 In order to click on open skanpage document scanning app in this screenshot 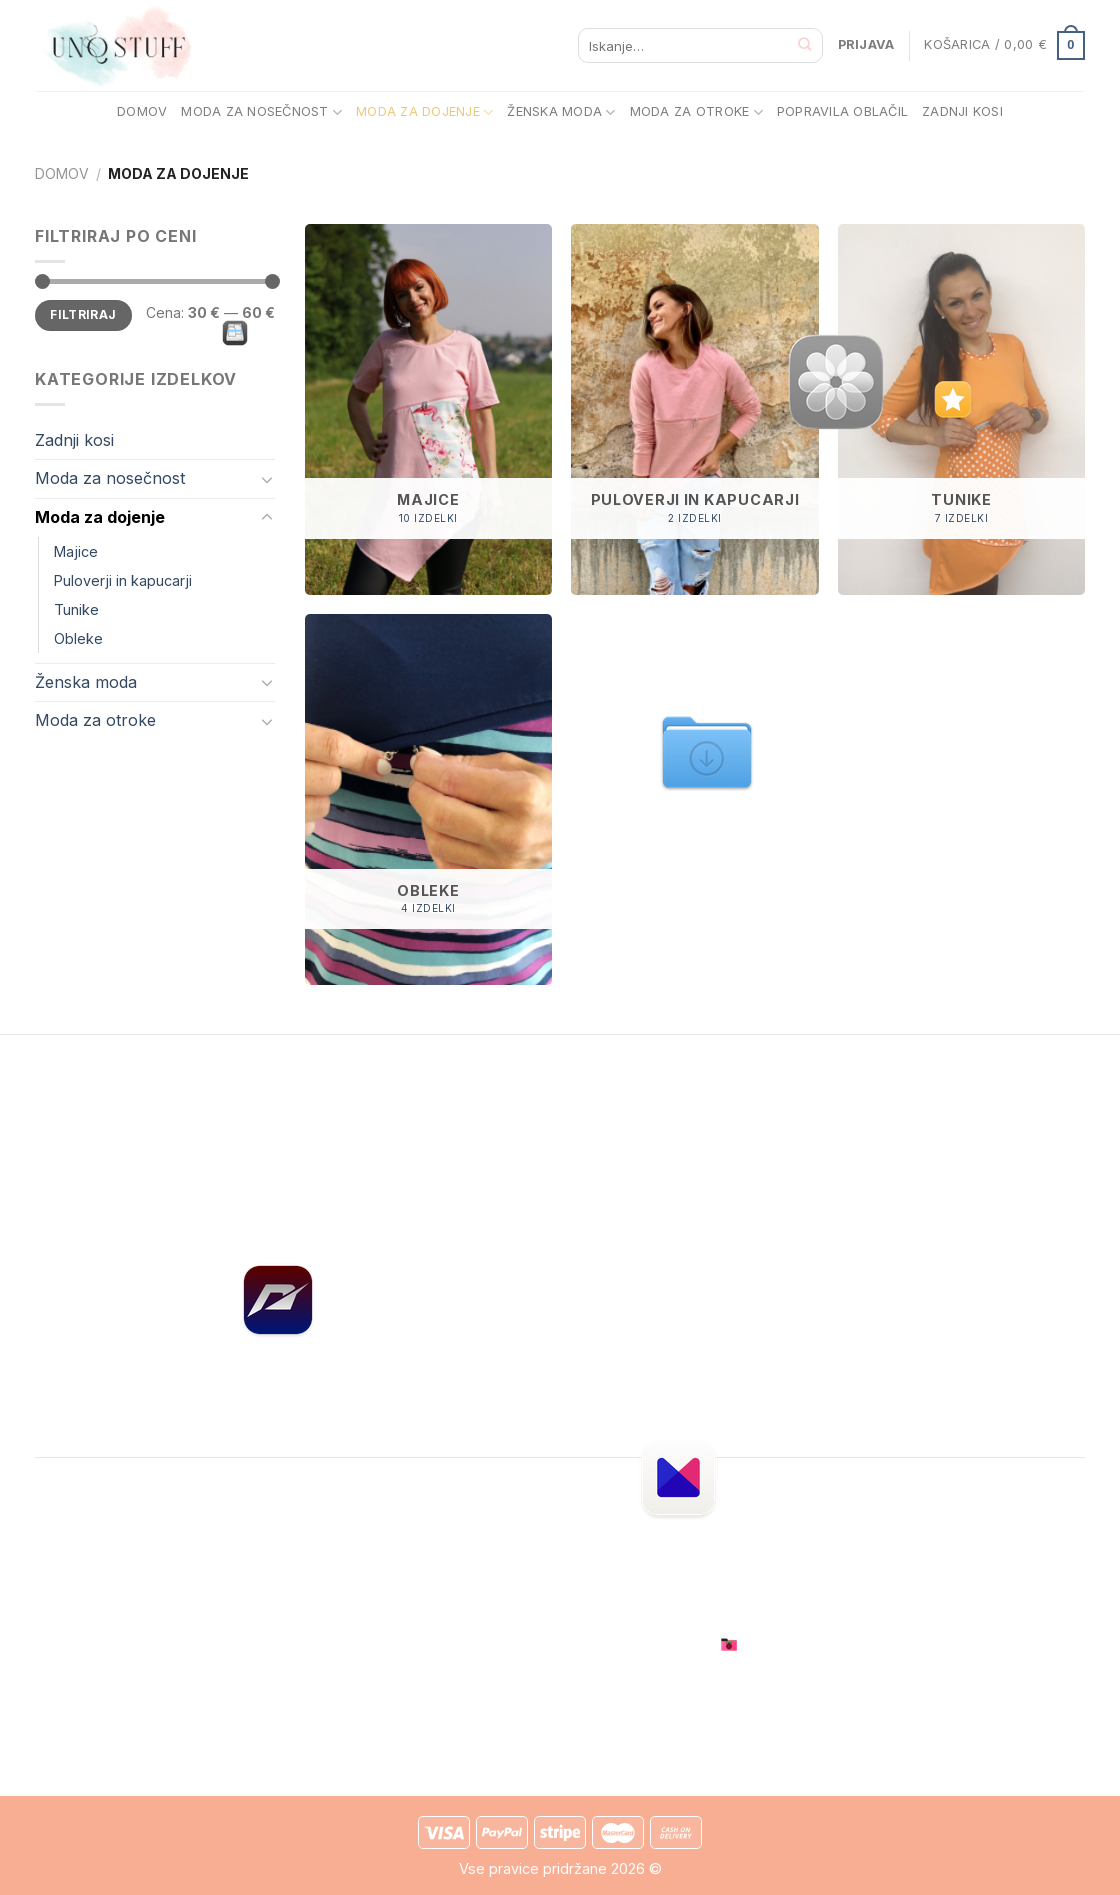, I will do `click(235, 333)`.